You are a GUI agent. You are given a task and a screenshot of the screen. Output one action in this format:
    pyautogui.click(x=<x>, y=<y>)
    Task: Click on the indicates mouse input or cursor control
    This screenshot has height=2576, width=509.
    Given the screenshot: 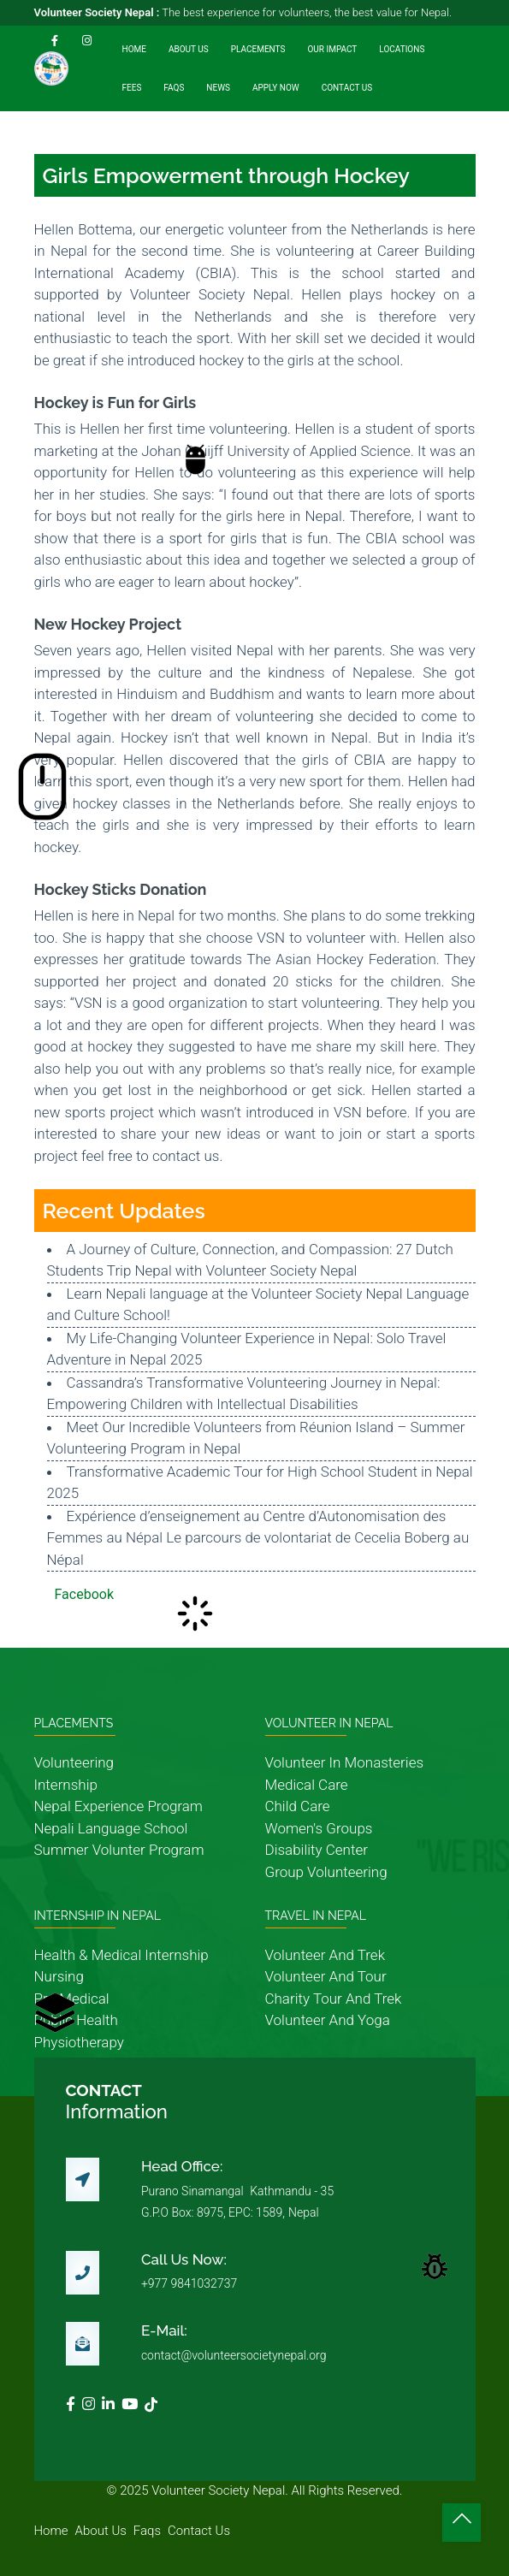 What is the action you would take?
    pyautogui.click(x=42, y=786)
    